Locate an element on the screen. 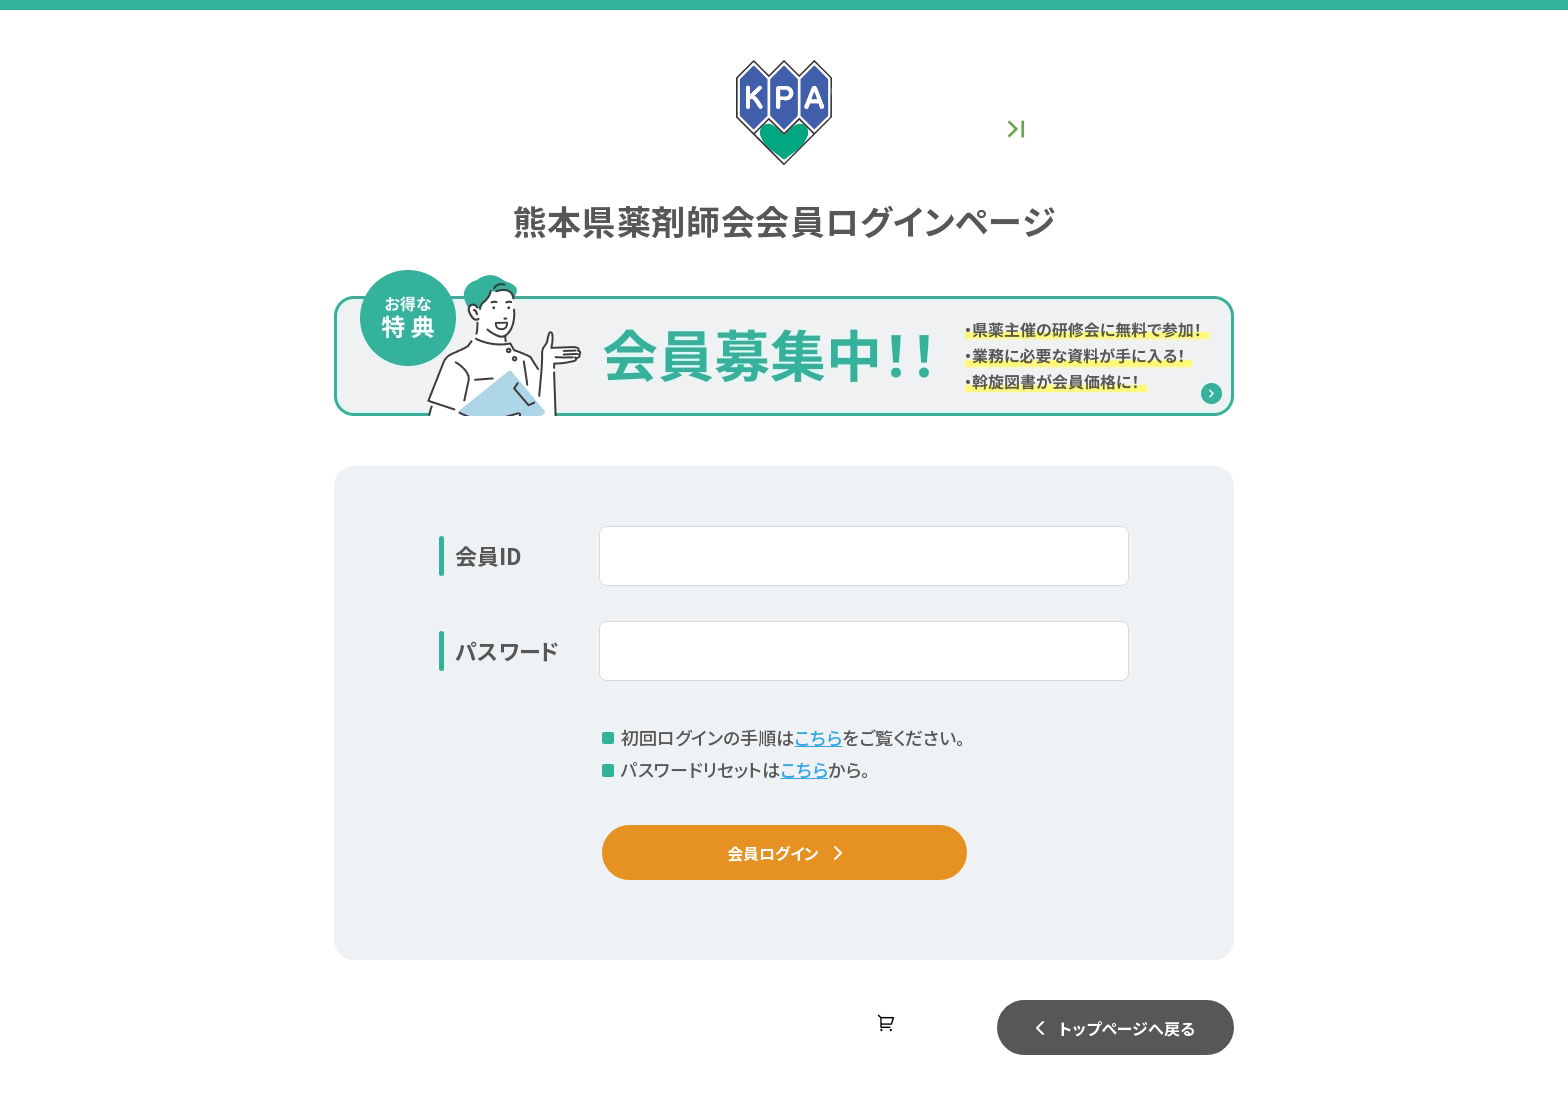 The image size is (1568, 1105). skip to the end of a track or playlist is located at coordinates (1017, 129).